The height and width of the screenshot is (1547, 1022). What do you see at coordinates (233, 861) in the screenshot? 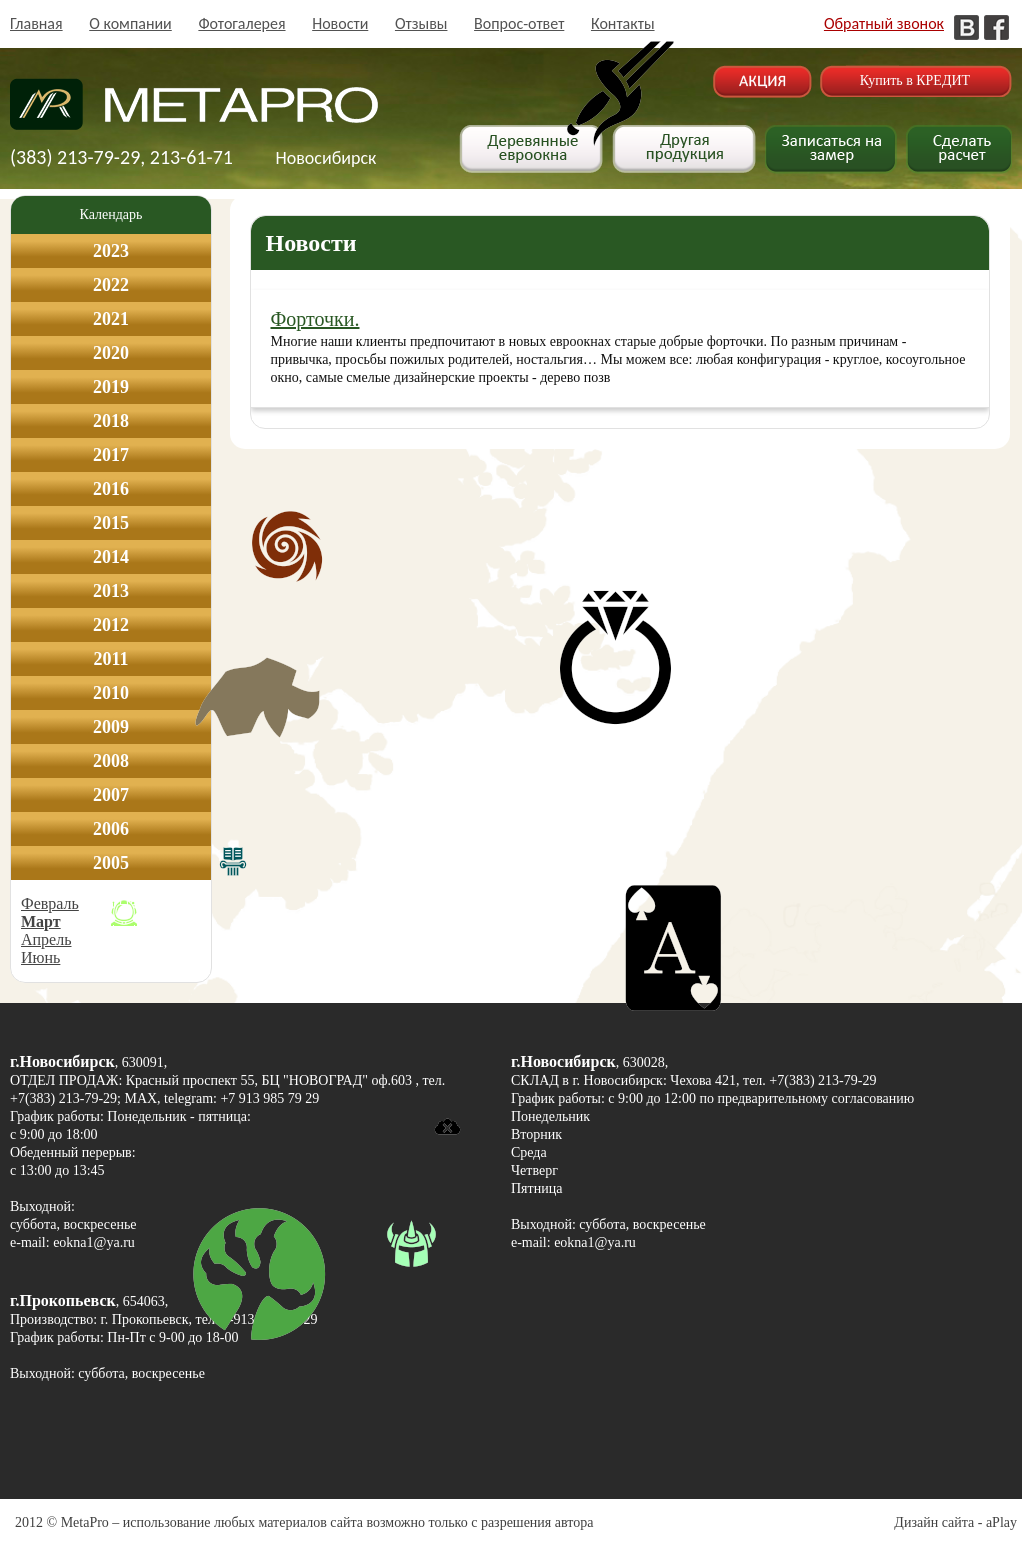
I see `access educational or learning resources` at bounding box center [233, 861].